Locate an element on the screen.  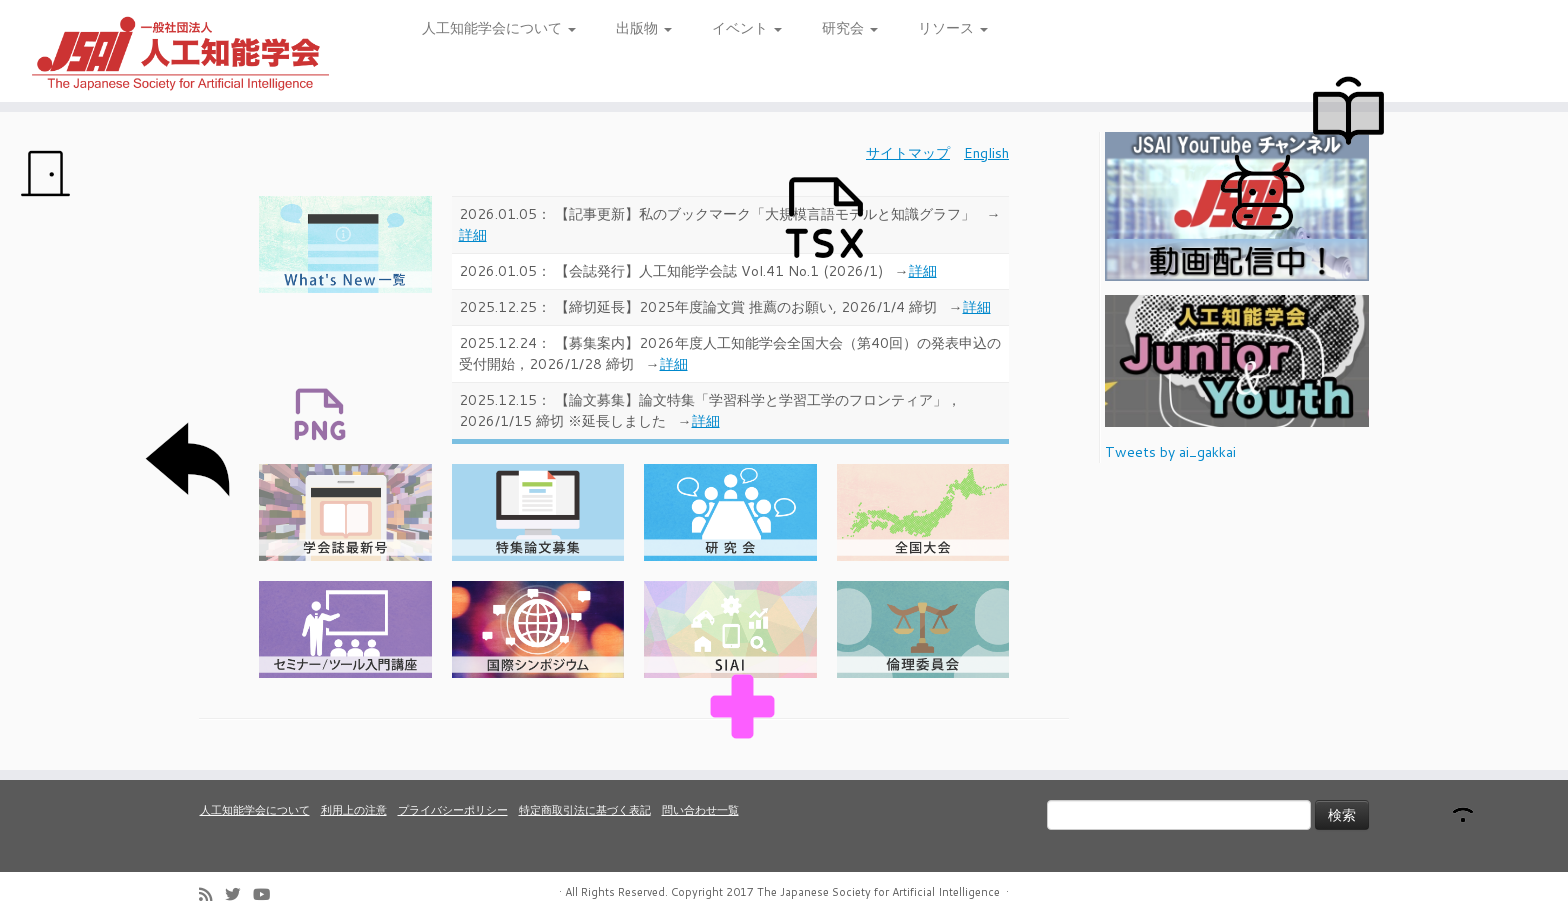
a PNG image file is located at coordinates (319, 416).